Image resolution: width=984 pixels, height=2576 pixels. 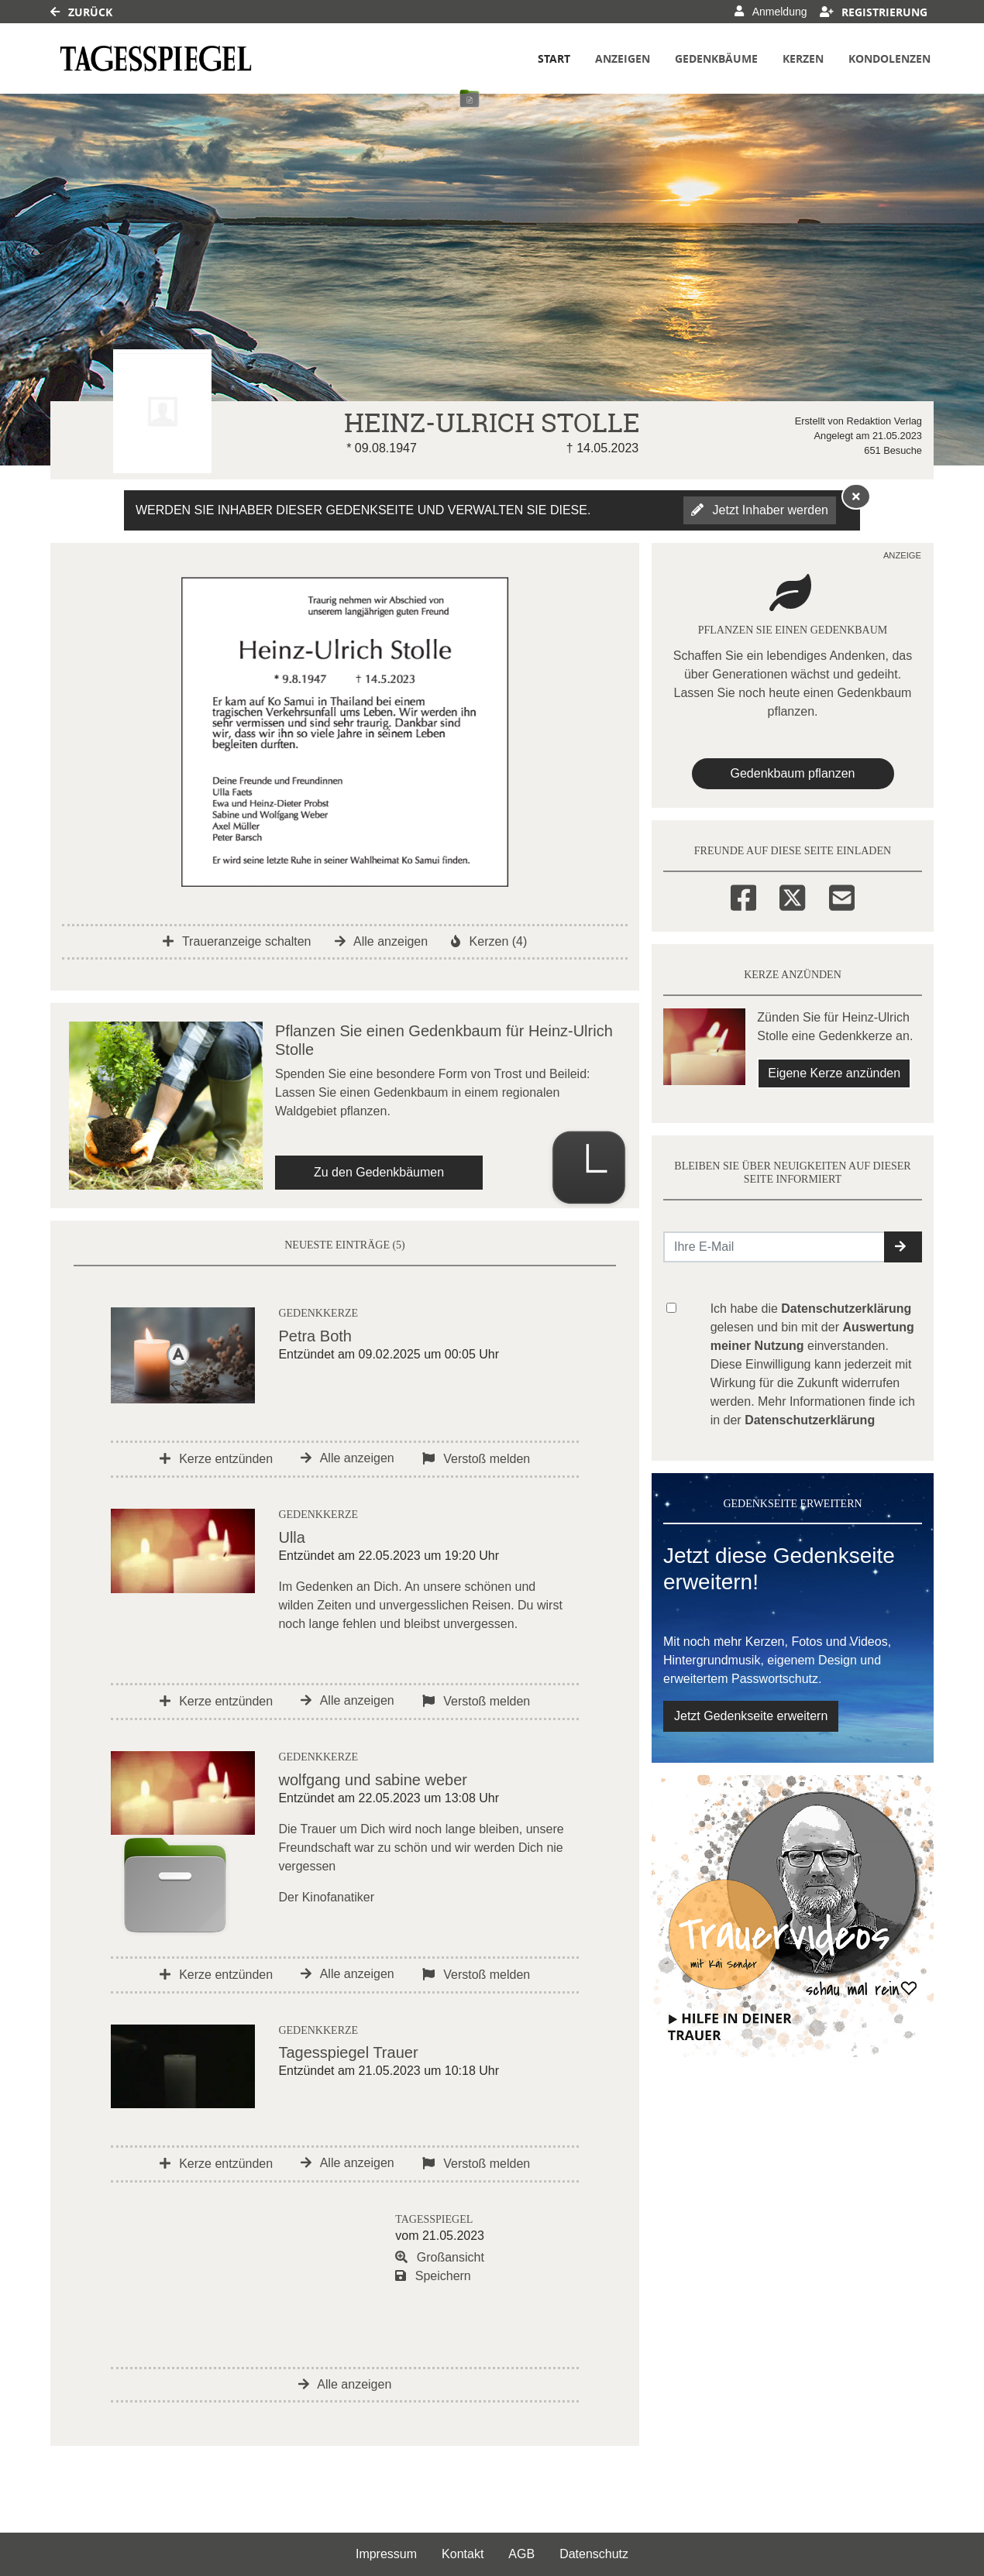 I want to click on open the file manager, so click(x=175, y=1885).